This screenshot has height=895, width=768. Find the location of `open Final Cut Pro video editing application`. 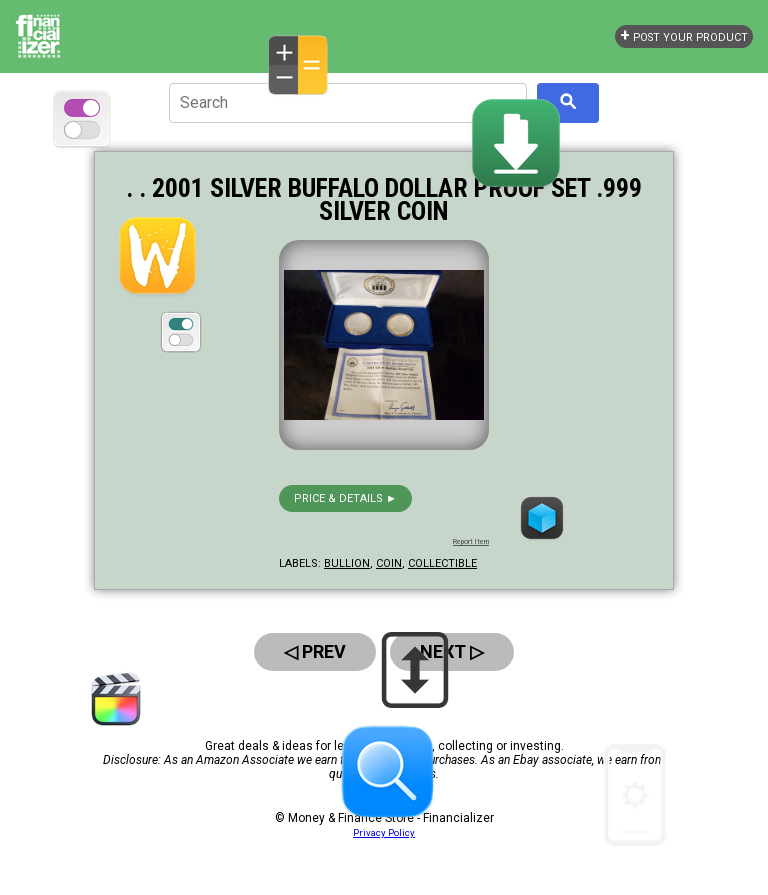

open Final Cut Pro video editing application is located at coordinates (116, 701).